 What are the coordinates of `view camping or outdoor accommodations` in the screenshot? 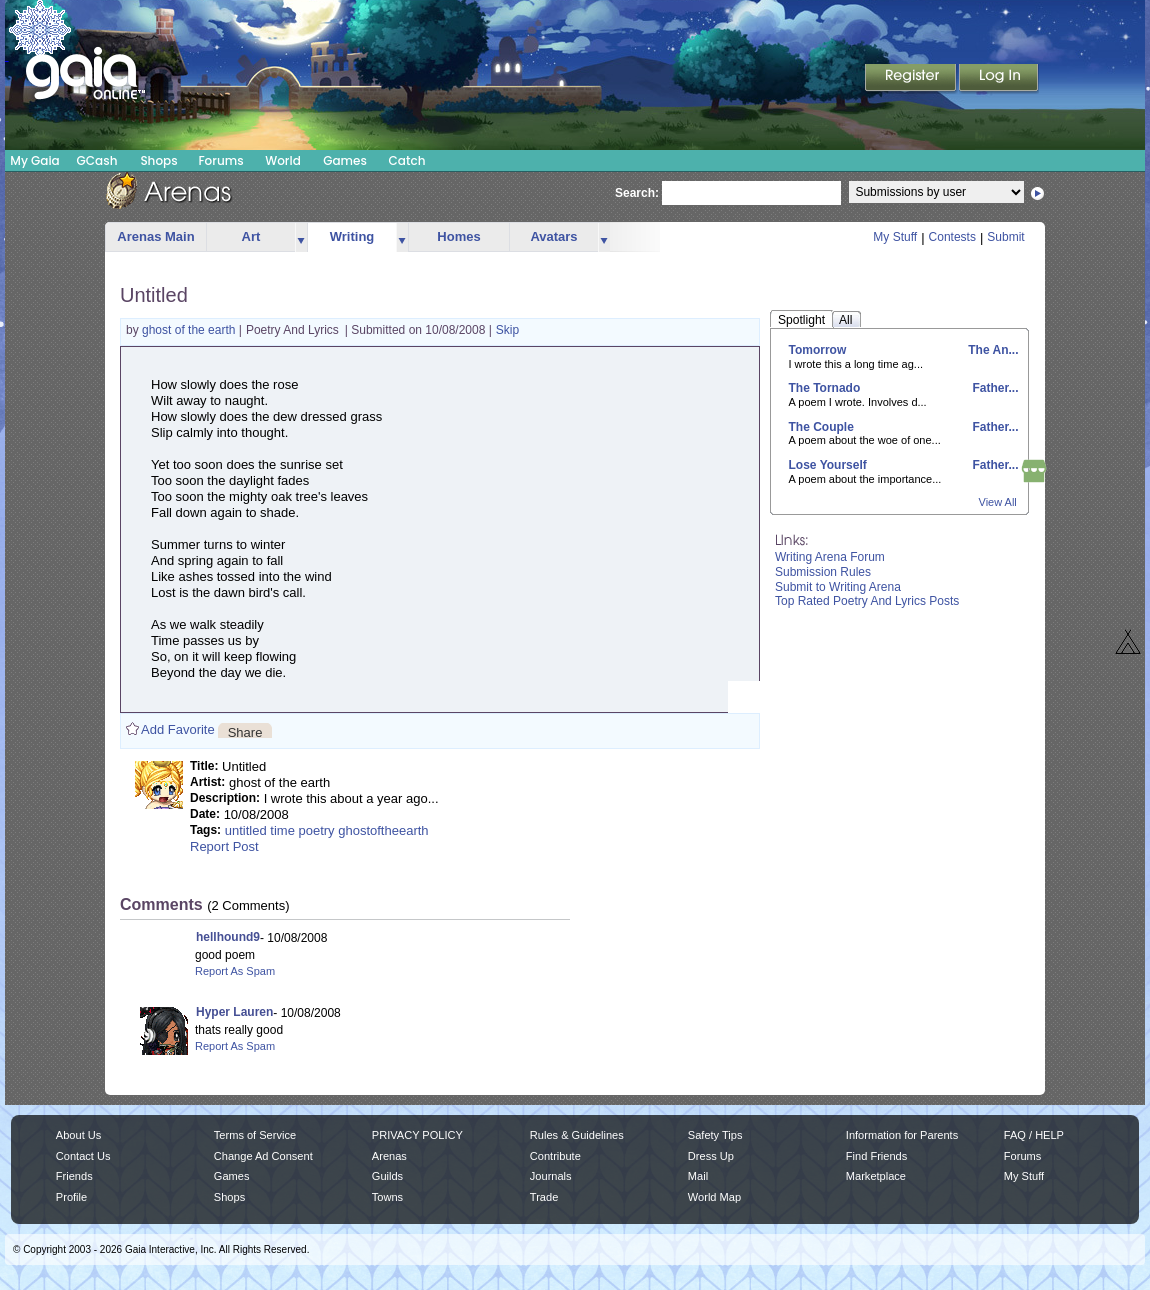 It's located at (1128, 643).